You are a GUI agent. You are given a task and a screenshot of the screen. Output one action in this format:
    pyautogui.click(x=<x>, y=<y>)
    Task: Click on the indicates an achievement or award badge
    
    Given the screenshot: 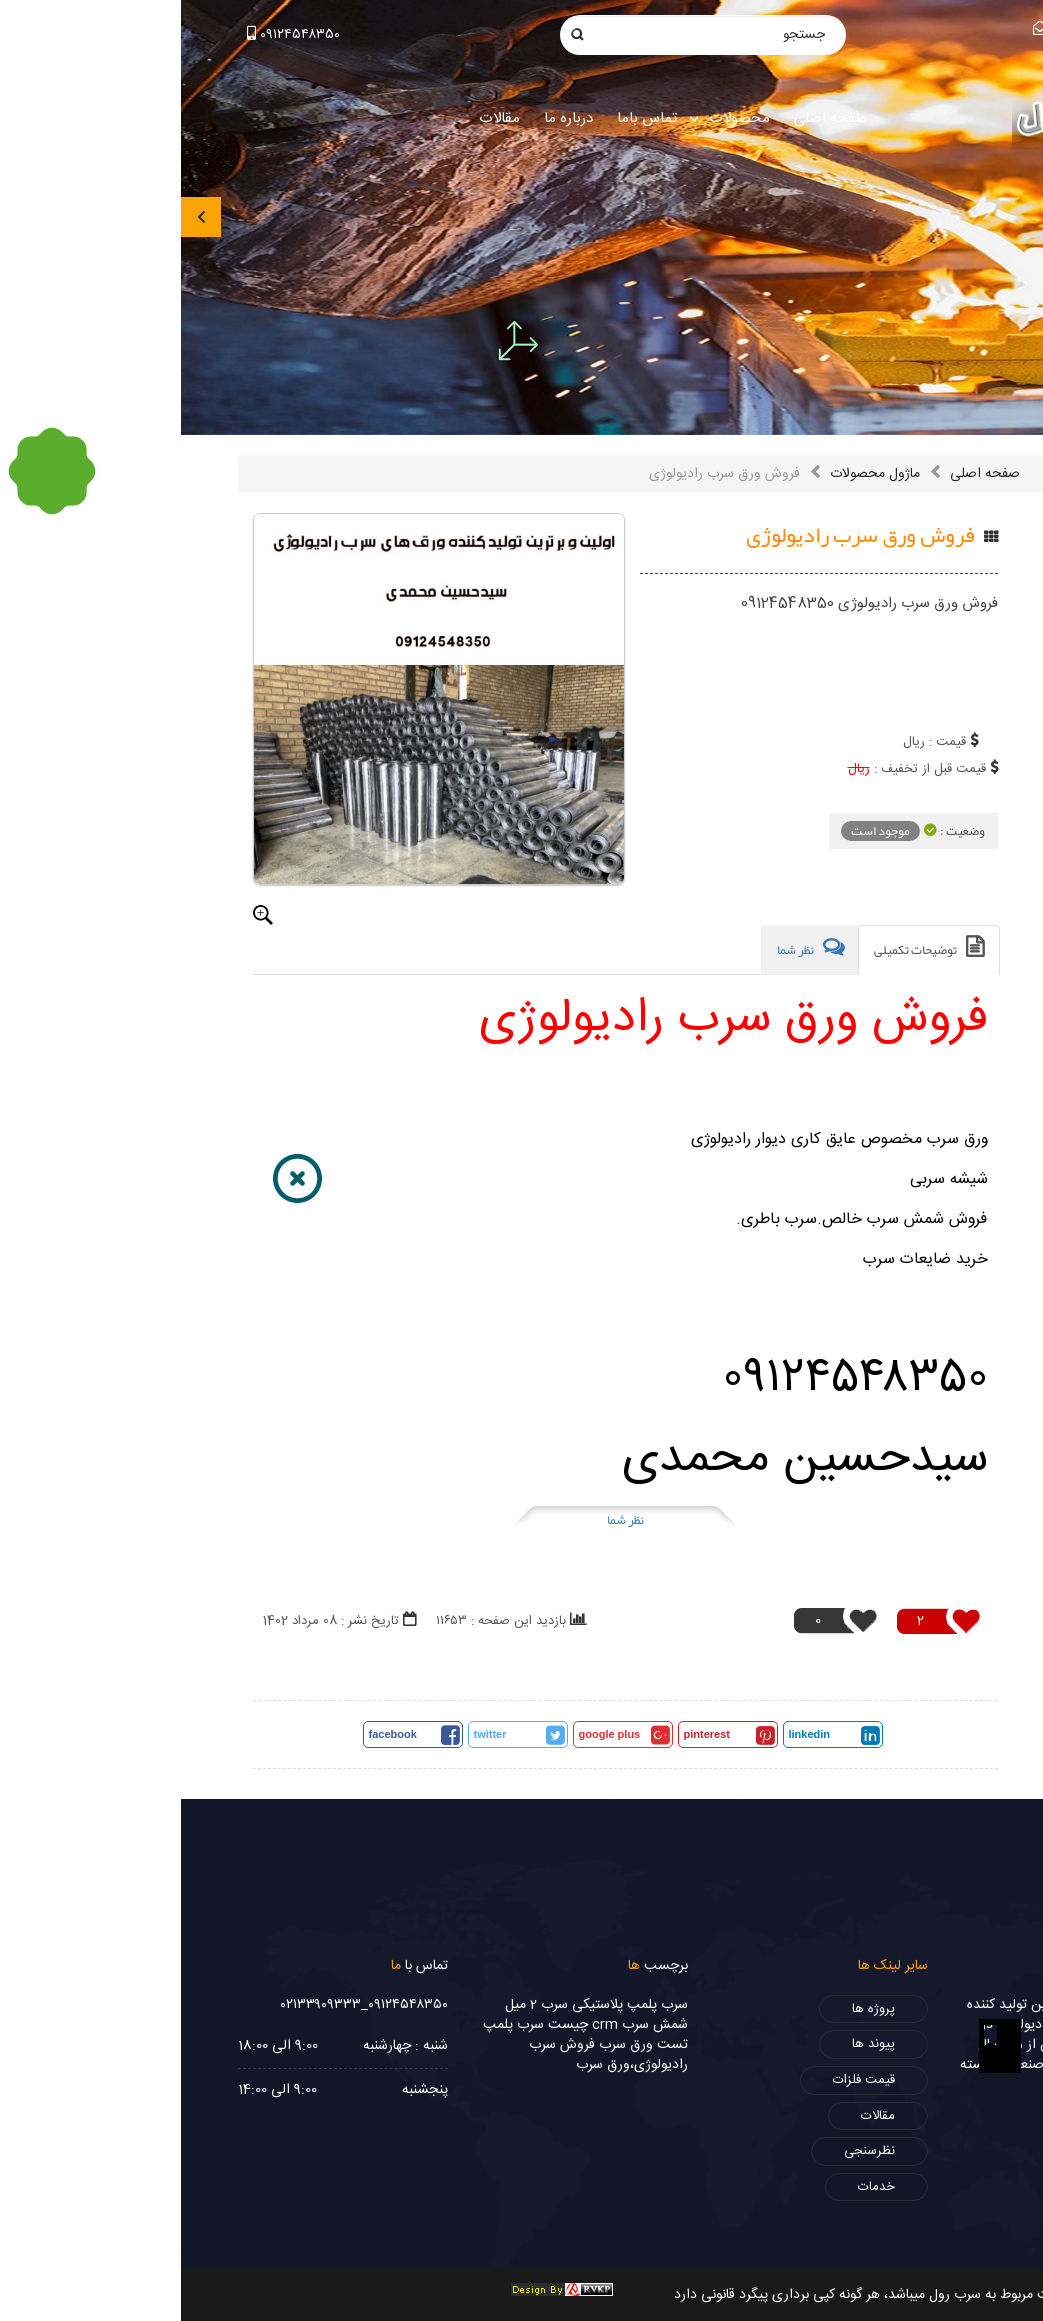 What is the action you would take?
    pyautogui.click(x=52, y=471)
    